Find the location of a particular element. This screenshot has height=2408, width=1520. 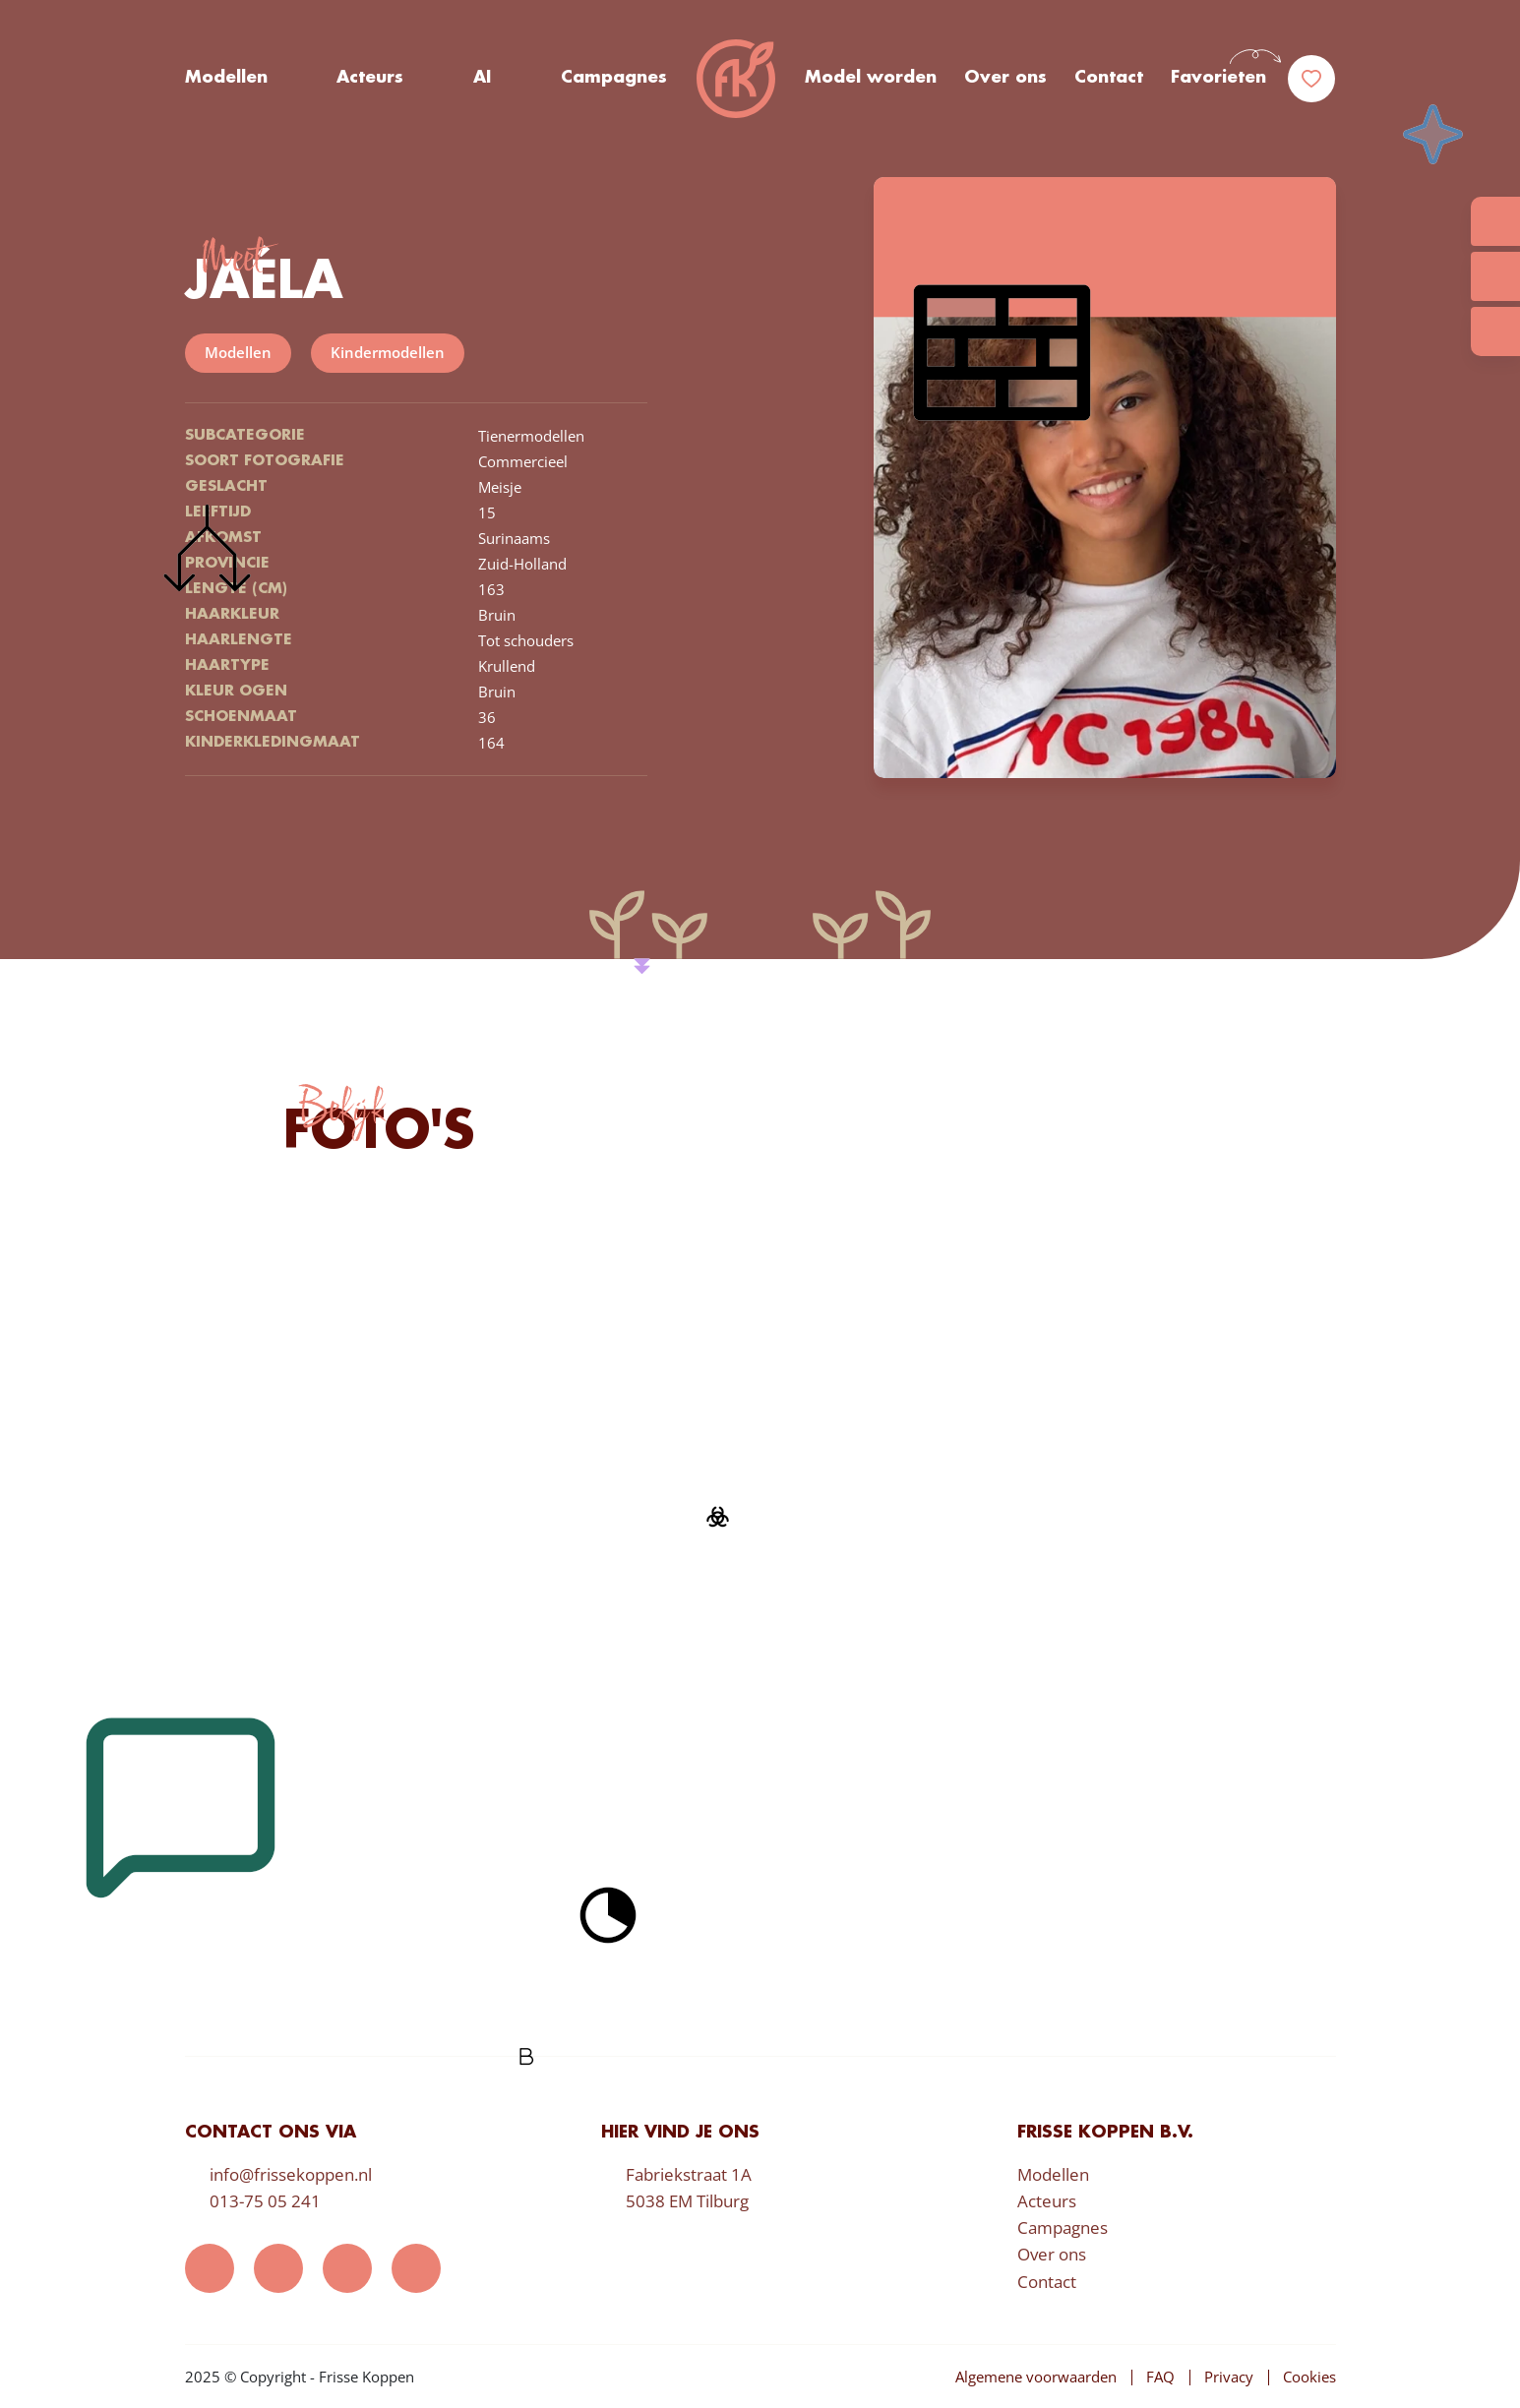

expand all sections or content is located at coordinates (641, 965).